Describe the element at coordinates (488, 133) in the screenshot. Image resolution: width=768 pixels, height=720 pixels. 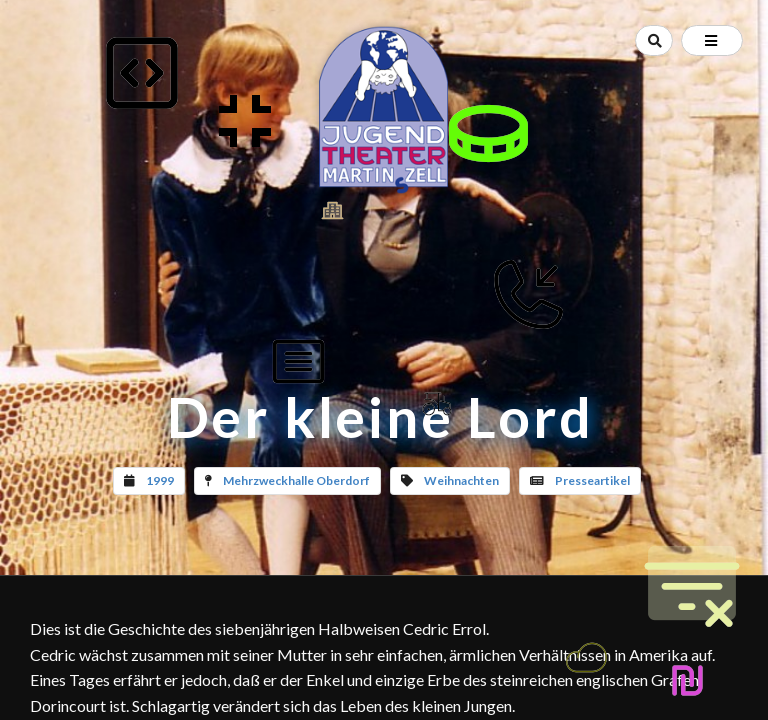
I see `view your coin balance or currency` at that location.